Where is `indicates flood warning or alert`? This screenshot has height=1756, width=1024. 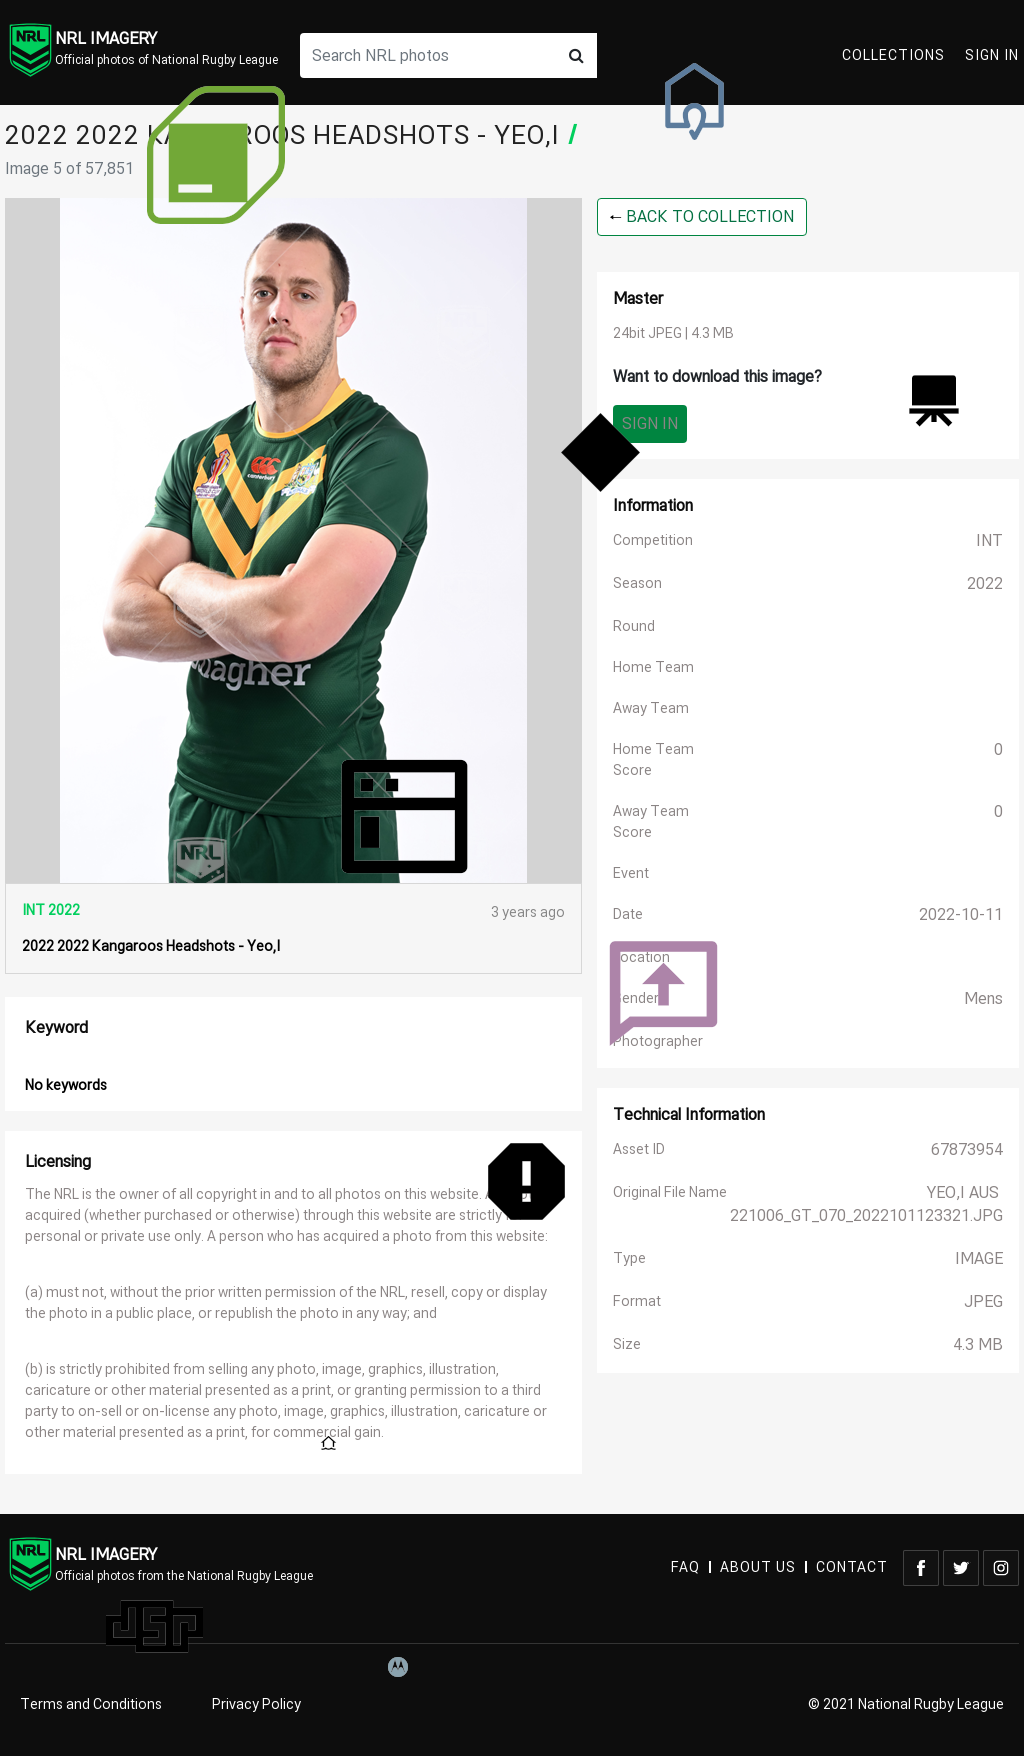
indicates flood warning or alert is located at coordinates (328, 1443).